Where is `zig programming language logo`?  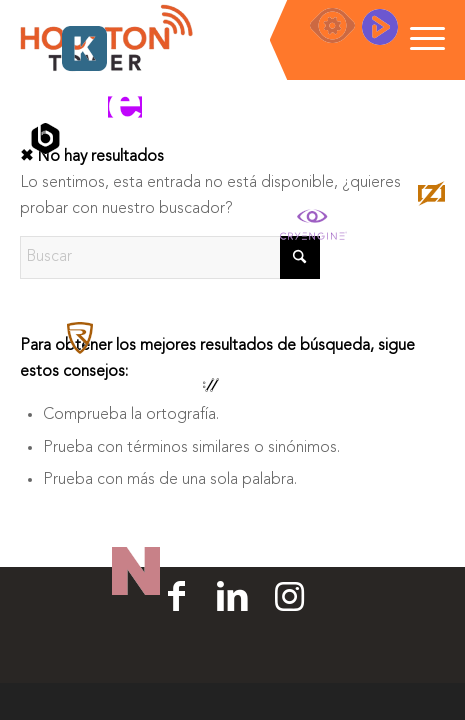 zig programming language logo is located at coordinates (431, 193).